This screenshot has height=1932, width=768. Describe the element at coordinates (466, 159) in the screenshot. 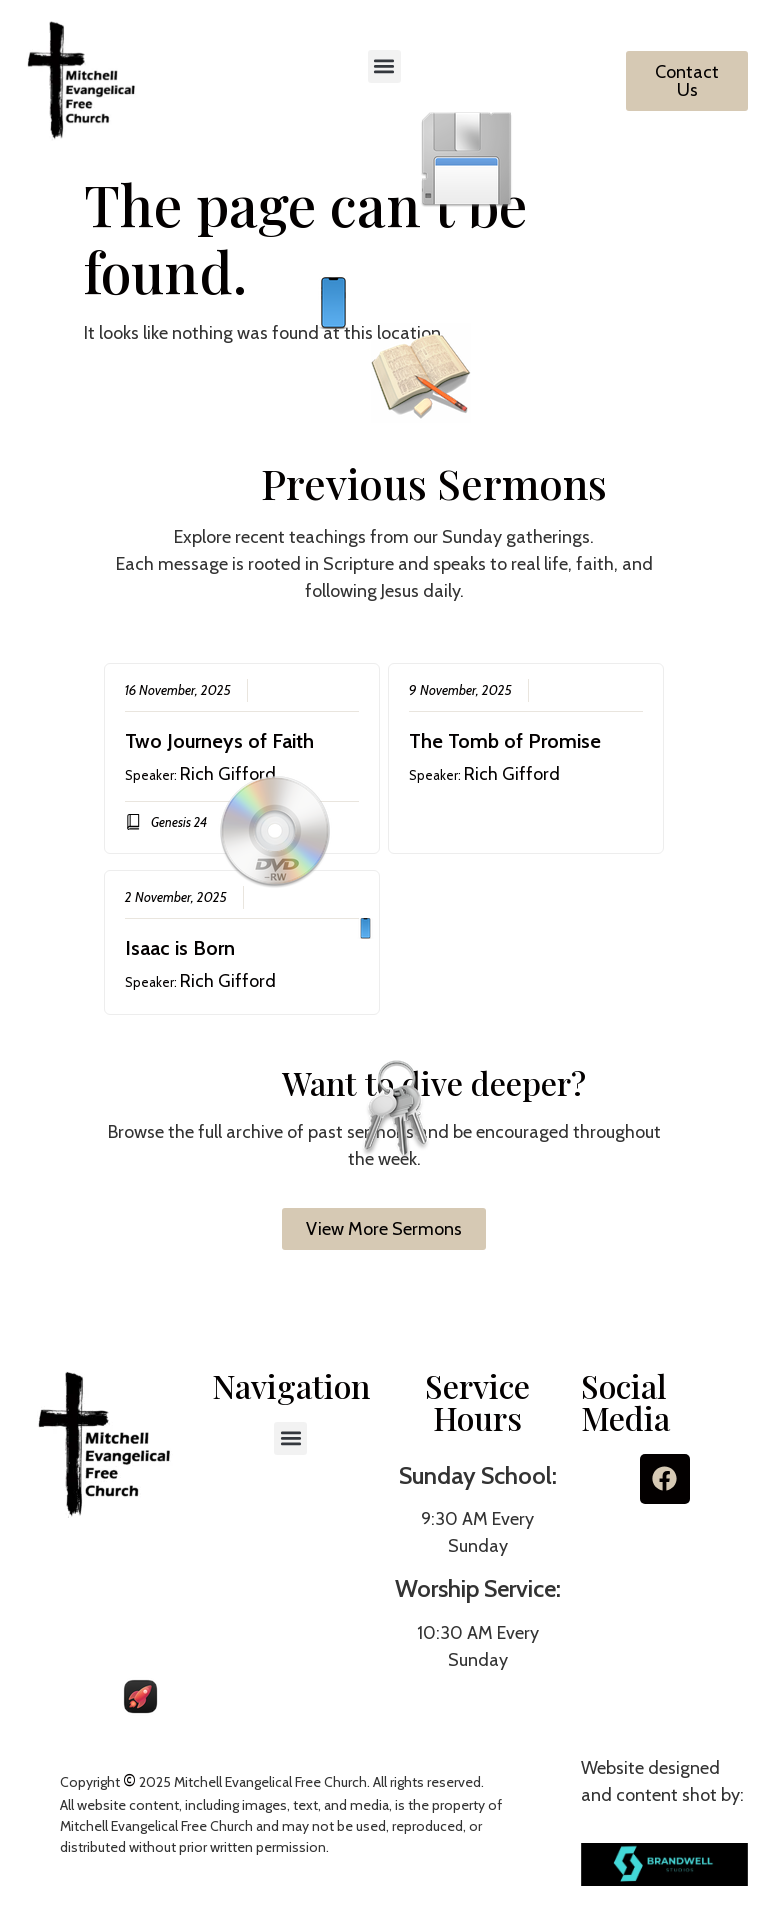

I see `magneto-optical disk drive or storage device` at that location.